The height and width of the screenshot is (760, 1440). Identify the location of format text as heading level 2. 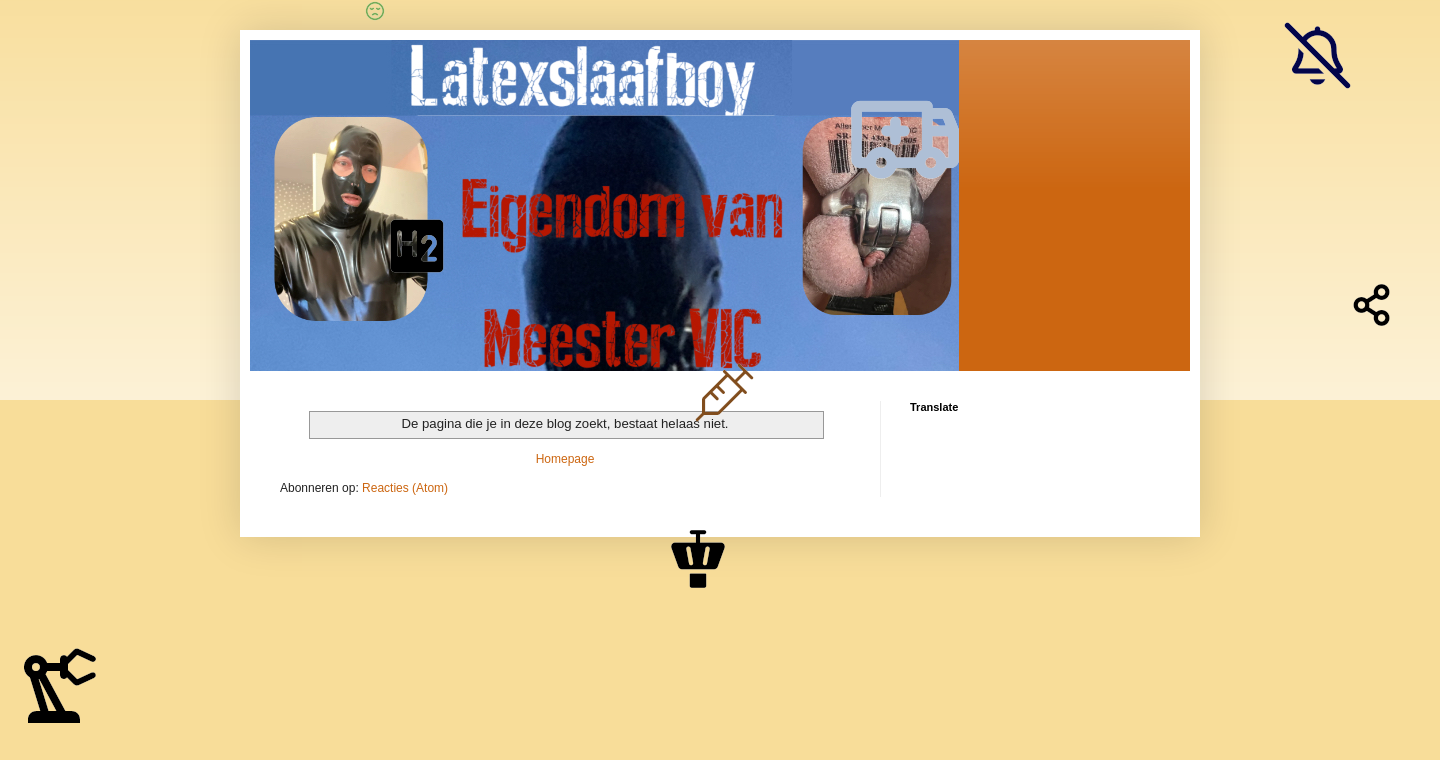
(417, 246).